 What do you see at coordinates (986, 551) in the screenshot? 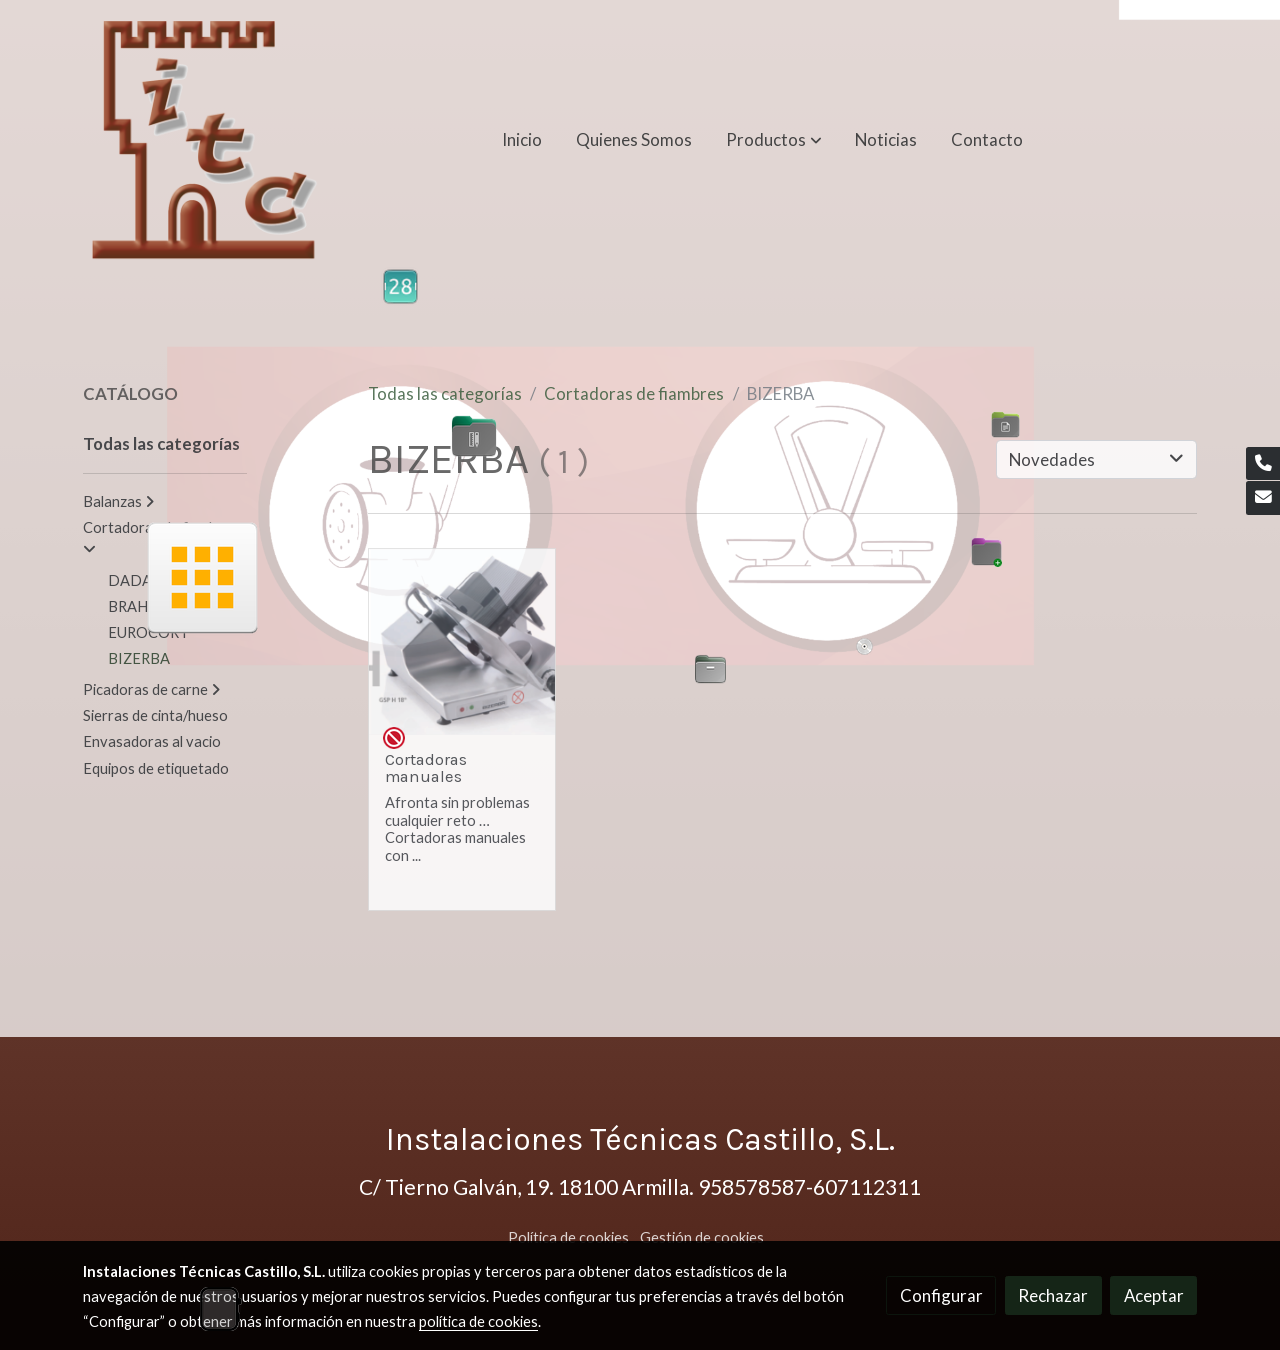
I see `create a new folder` at bounding box center [986, 551].